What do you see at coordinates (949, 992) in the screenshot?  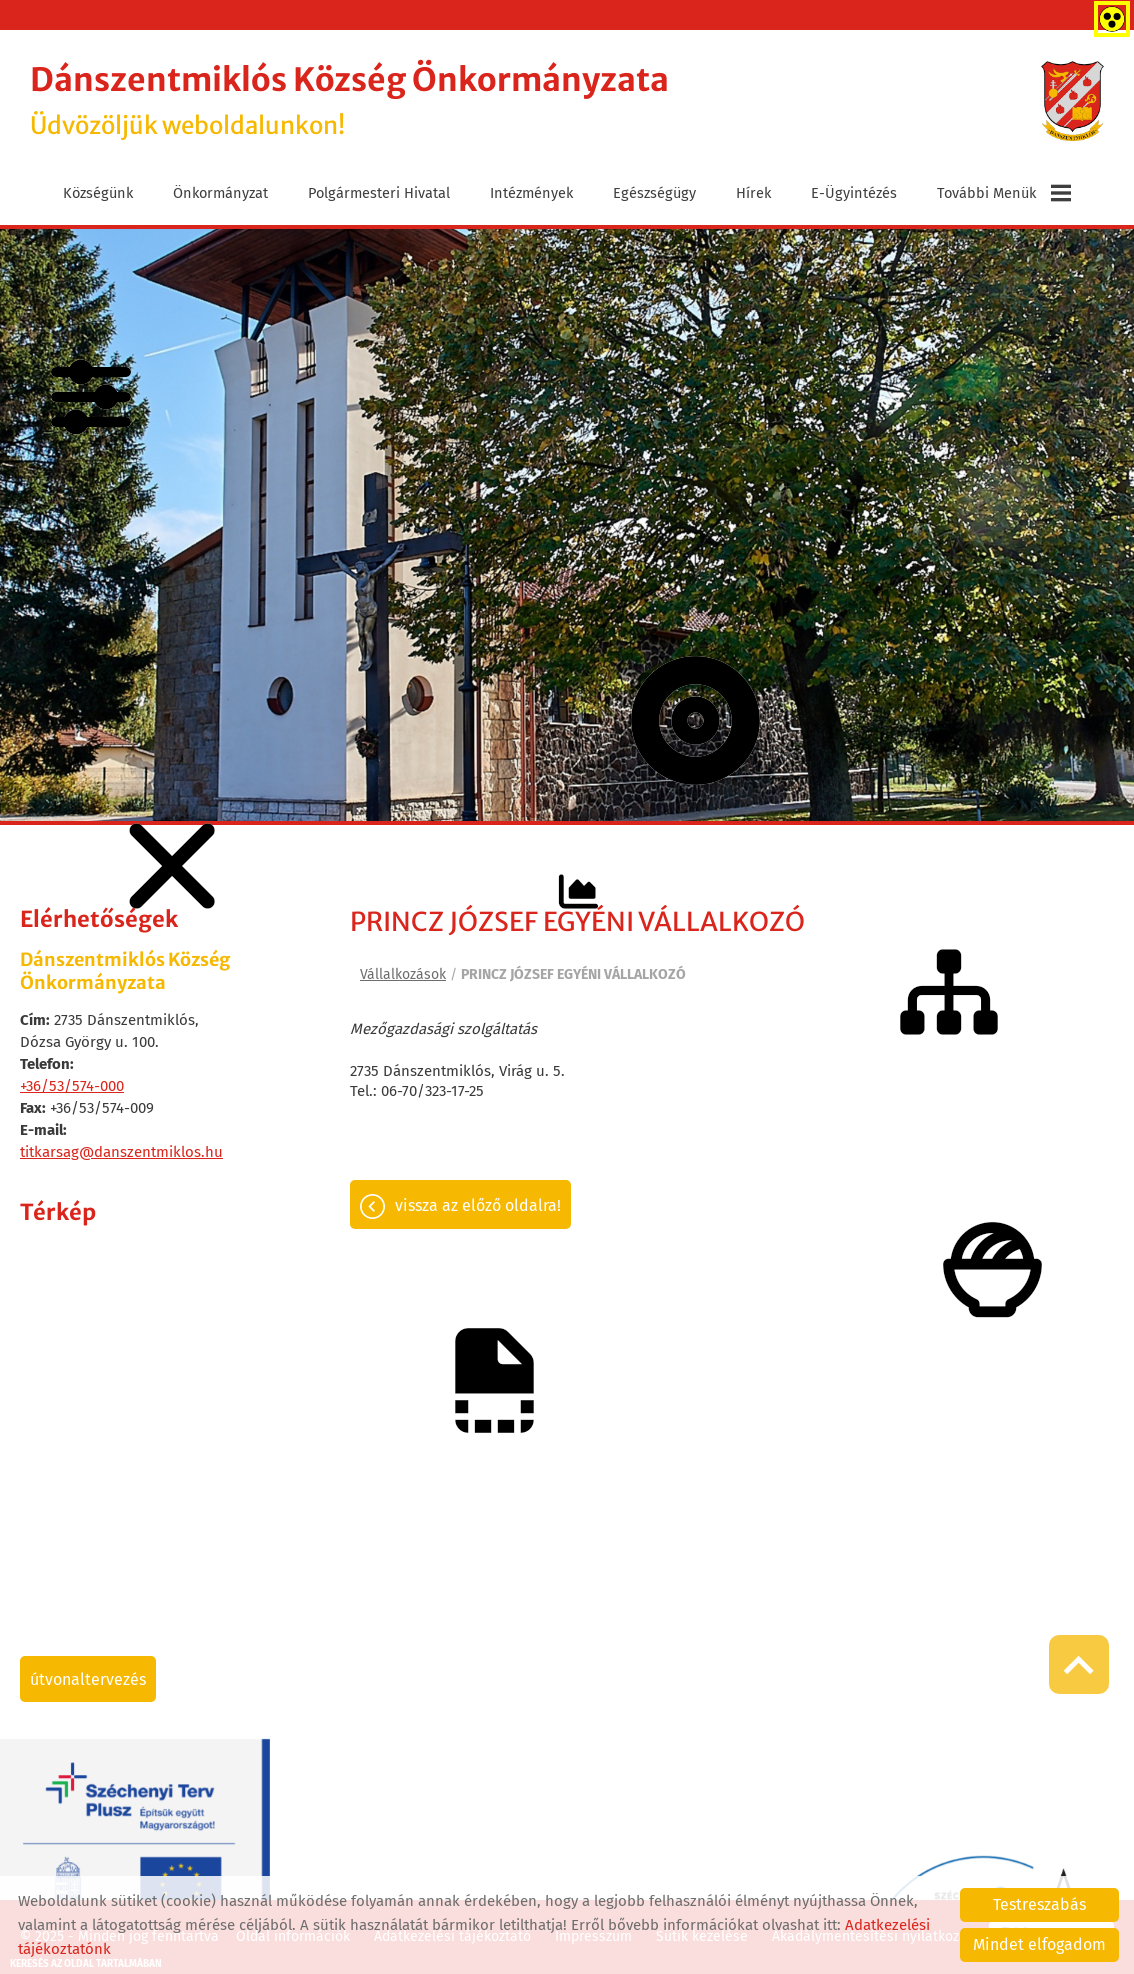 I see `view site structure or hierarchy` at bounding box center [949, 992].